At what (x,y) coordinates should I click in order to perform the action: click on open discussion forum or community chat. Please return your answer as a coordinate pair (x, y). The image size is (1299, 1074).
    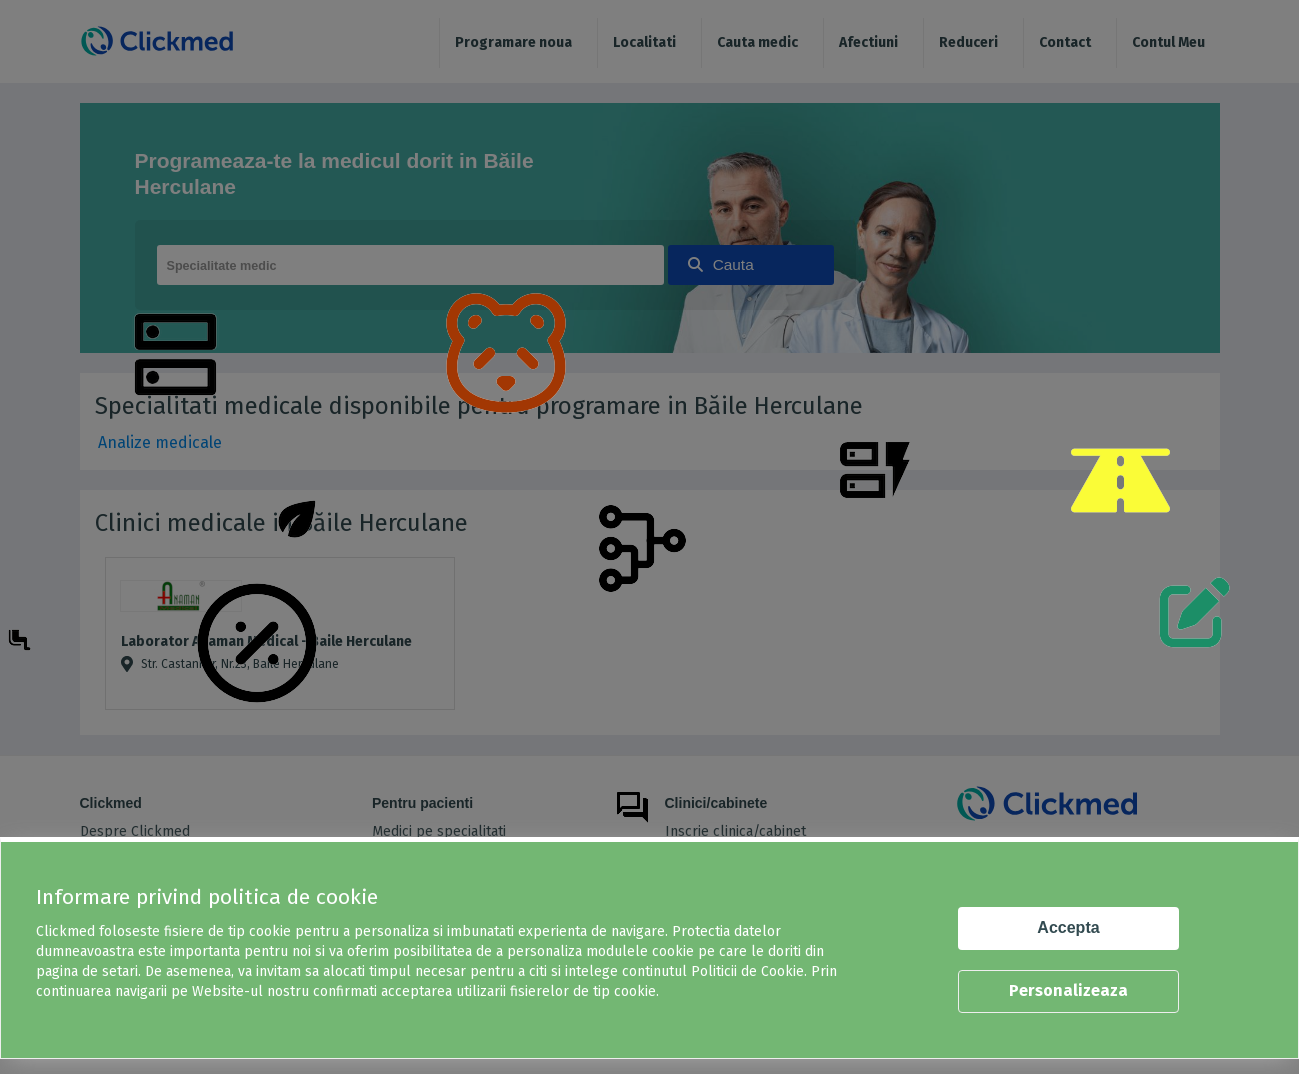
    Looking at the image, I should click on (632, 807).